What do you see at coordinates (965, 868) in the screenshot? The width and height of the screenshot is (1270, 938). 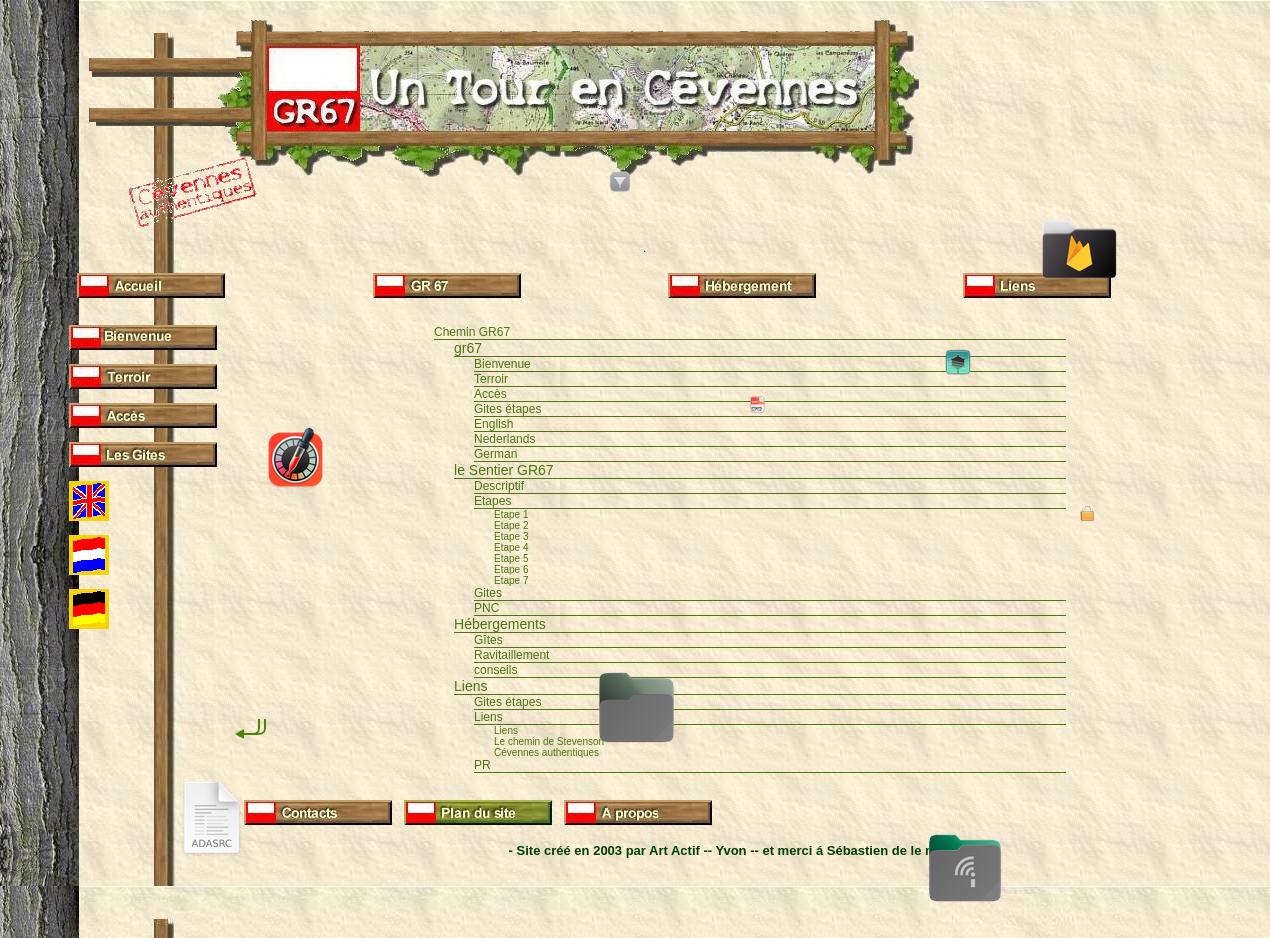 I see `open insync cloud sync folder` at bounding box center [965, 868].